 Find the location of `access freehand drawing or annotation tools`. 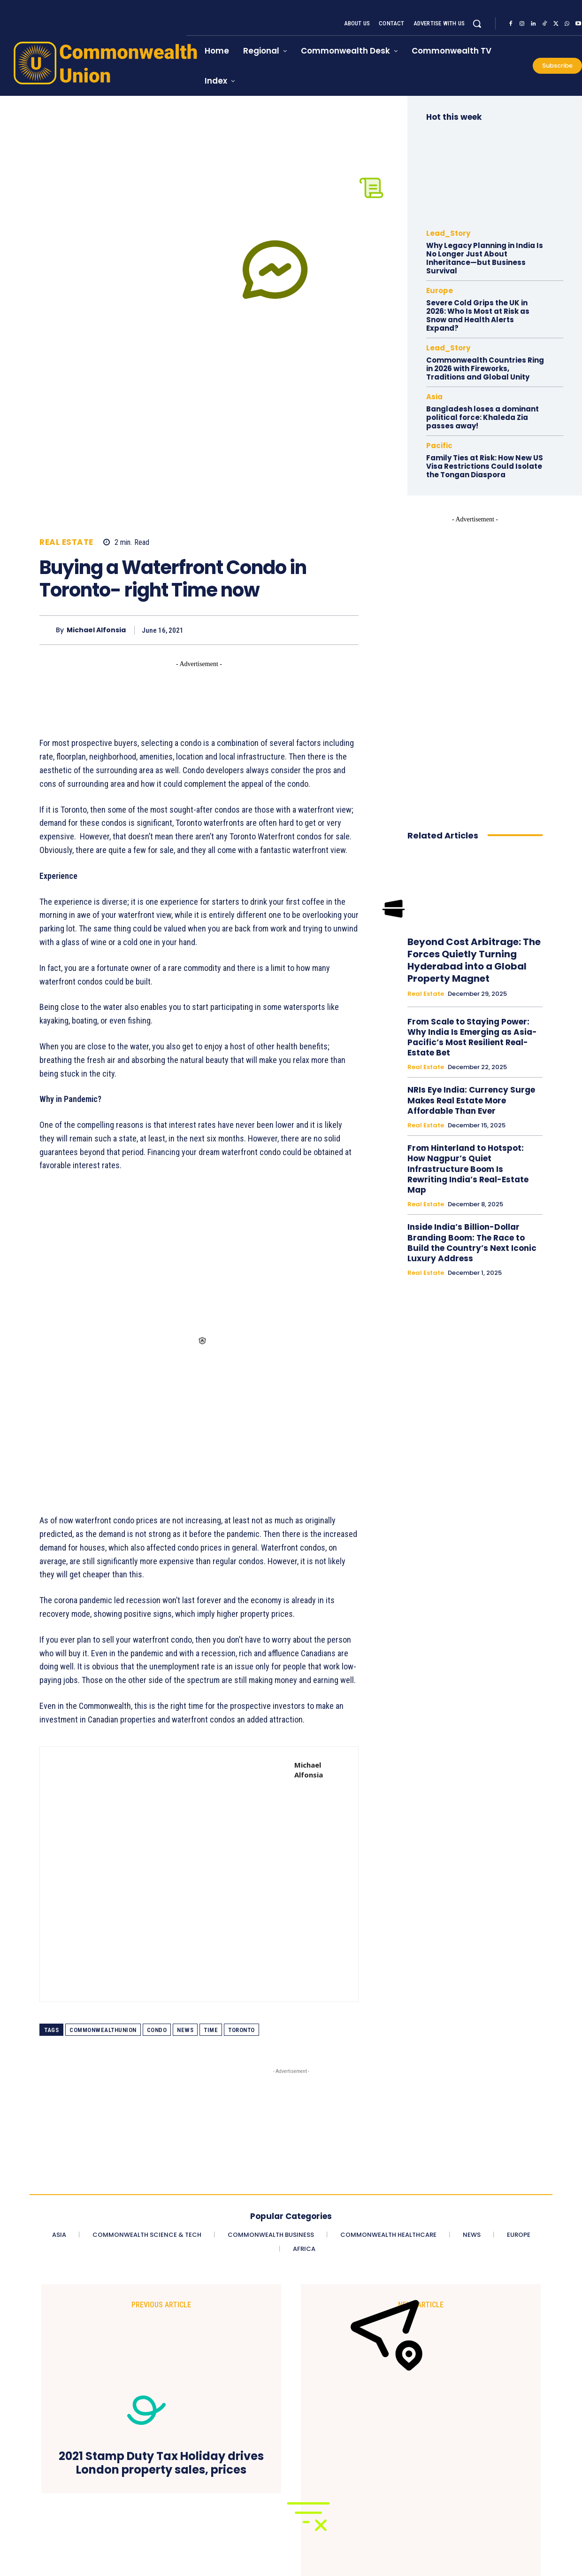

access freehand drawing or annotation tools is located at coordinates (146, 2410).